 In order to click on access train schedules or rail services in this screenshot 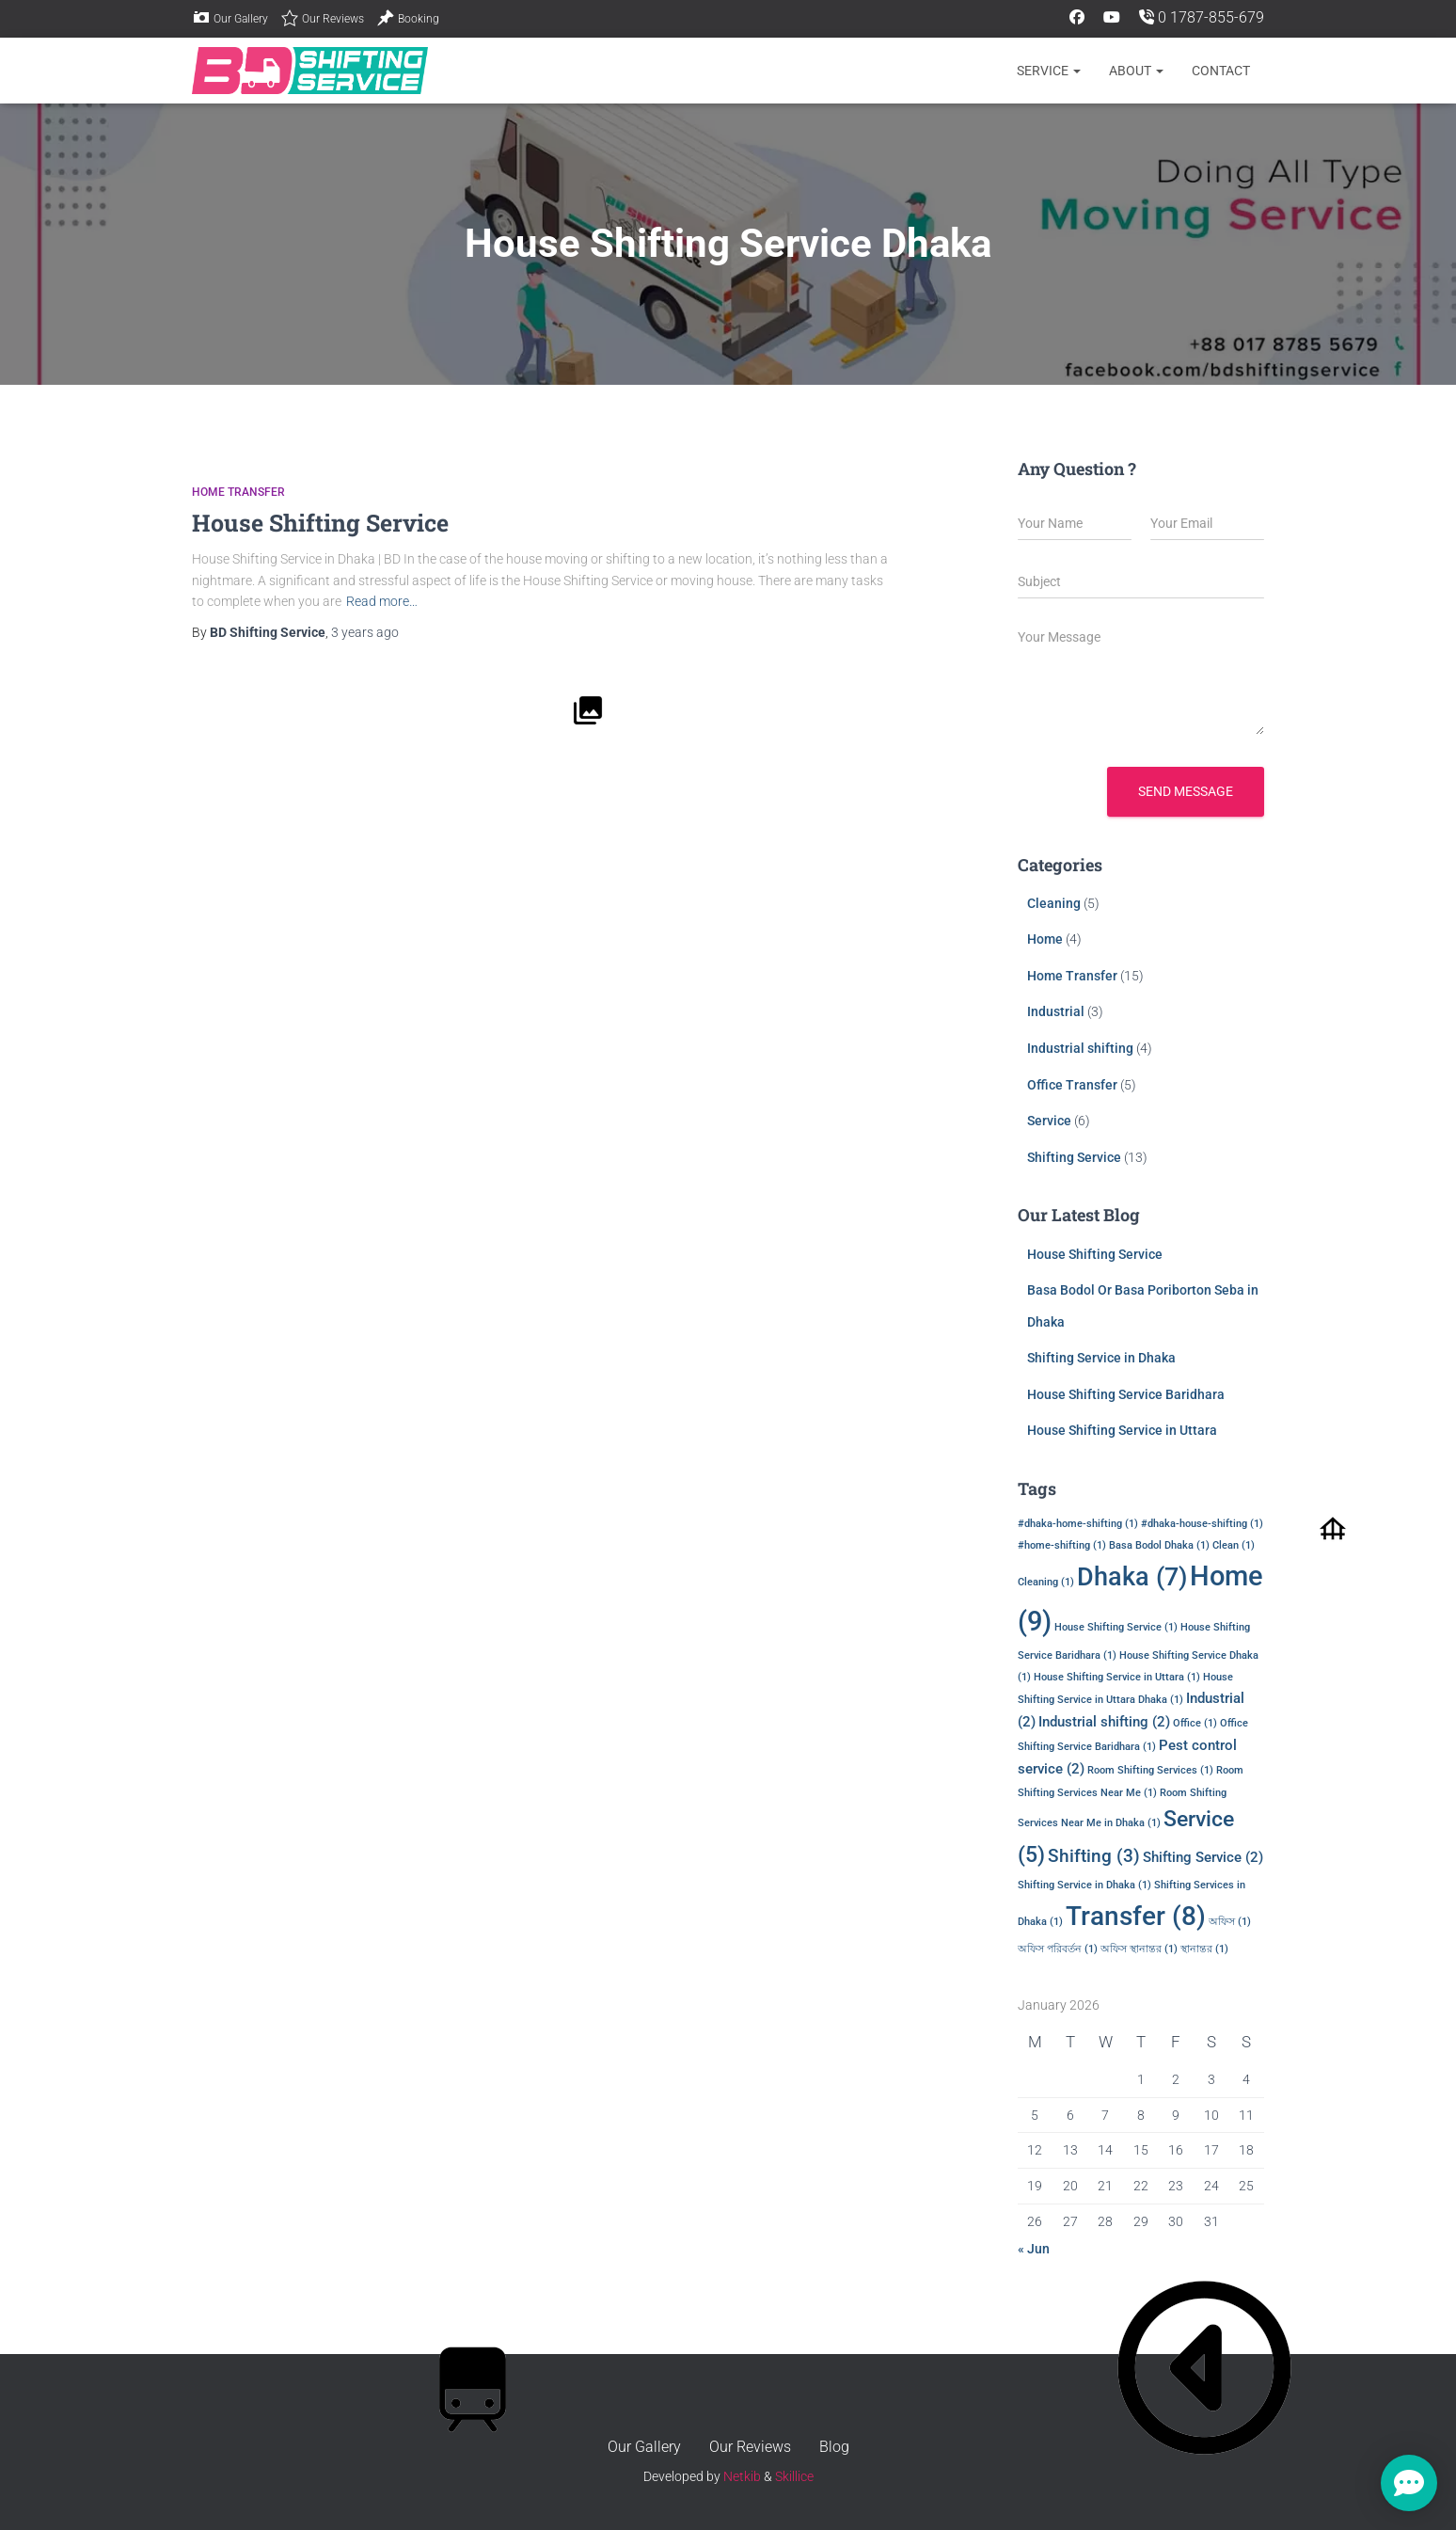, I will do `click(472, 2386)`.